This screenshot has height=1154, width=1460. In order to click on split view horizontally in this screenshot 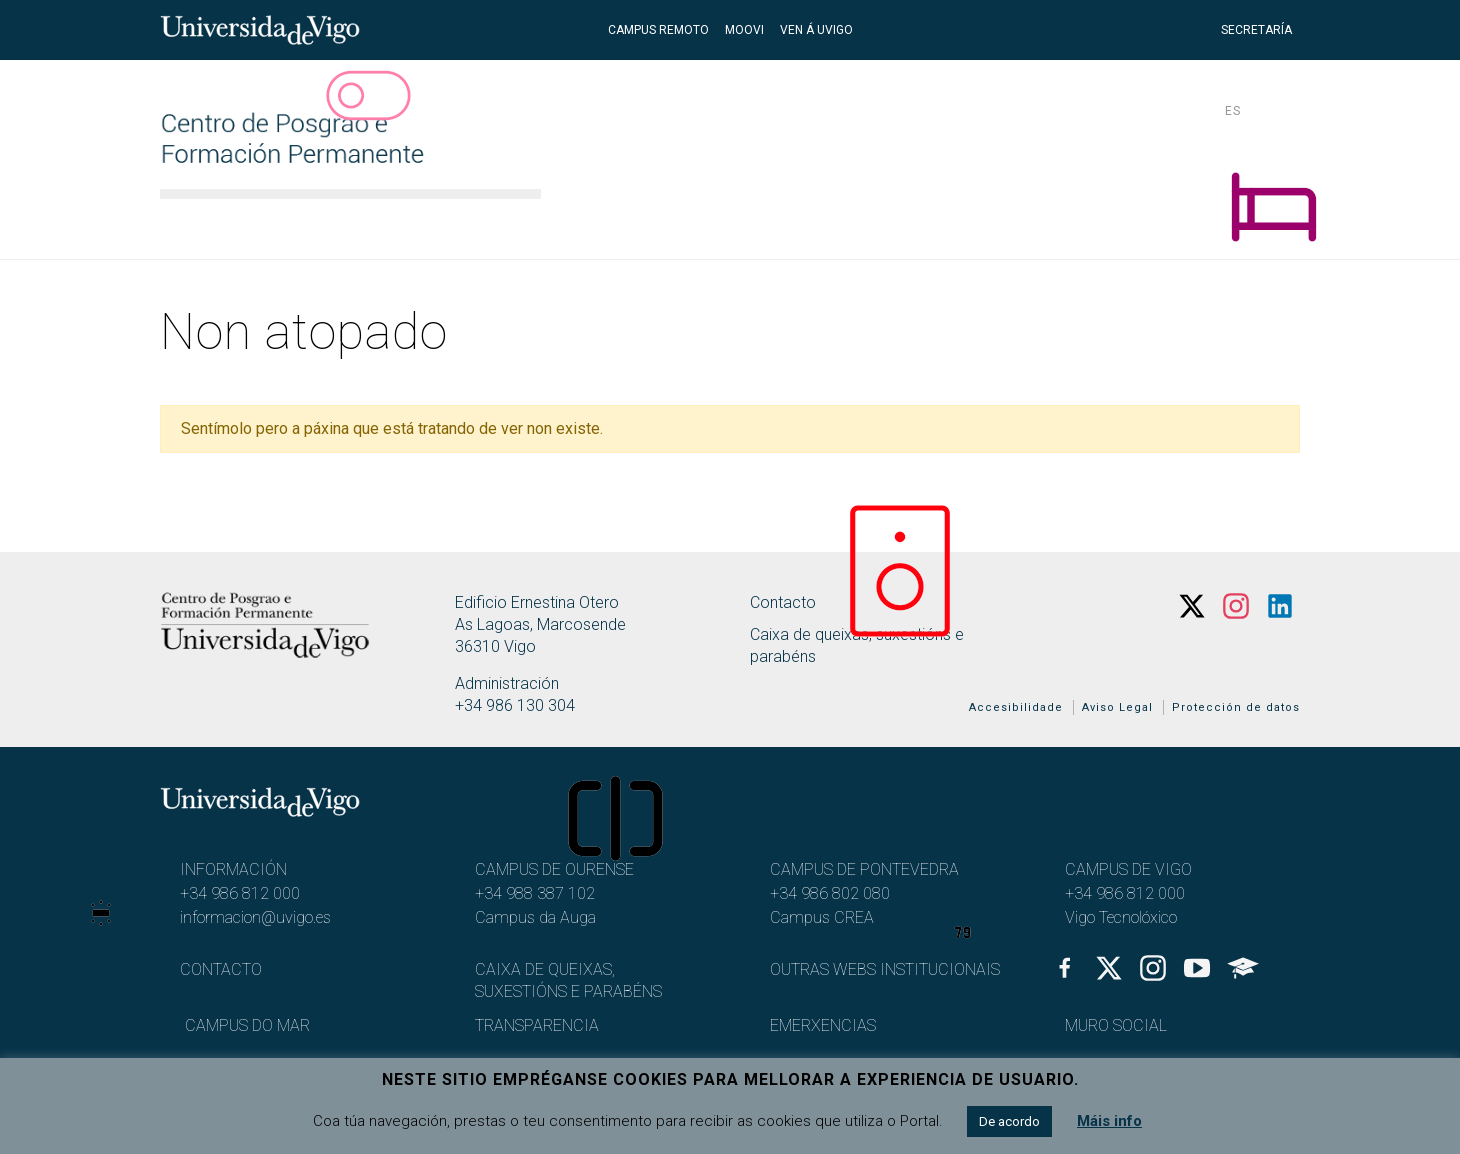, I will do `click(615, 818)`.